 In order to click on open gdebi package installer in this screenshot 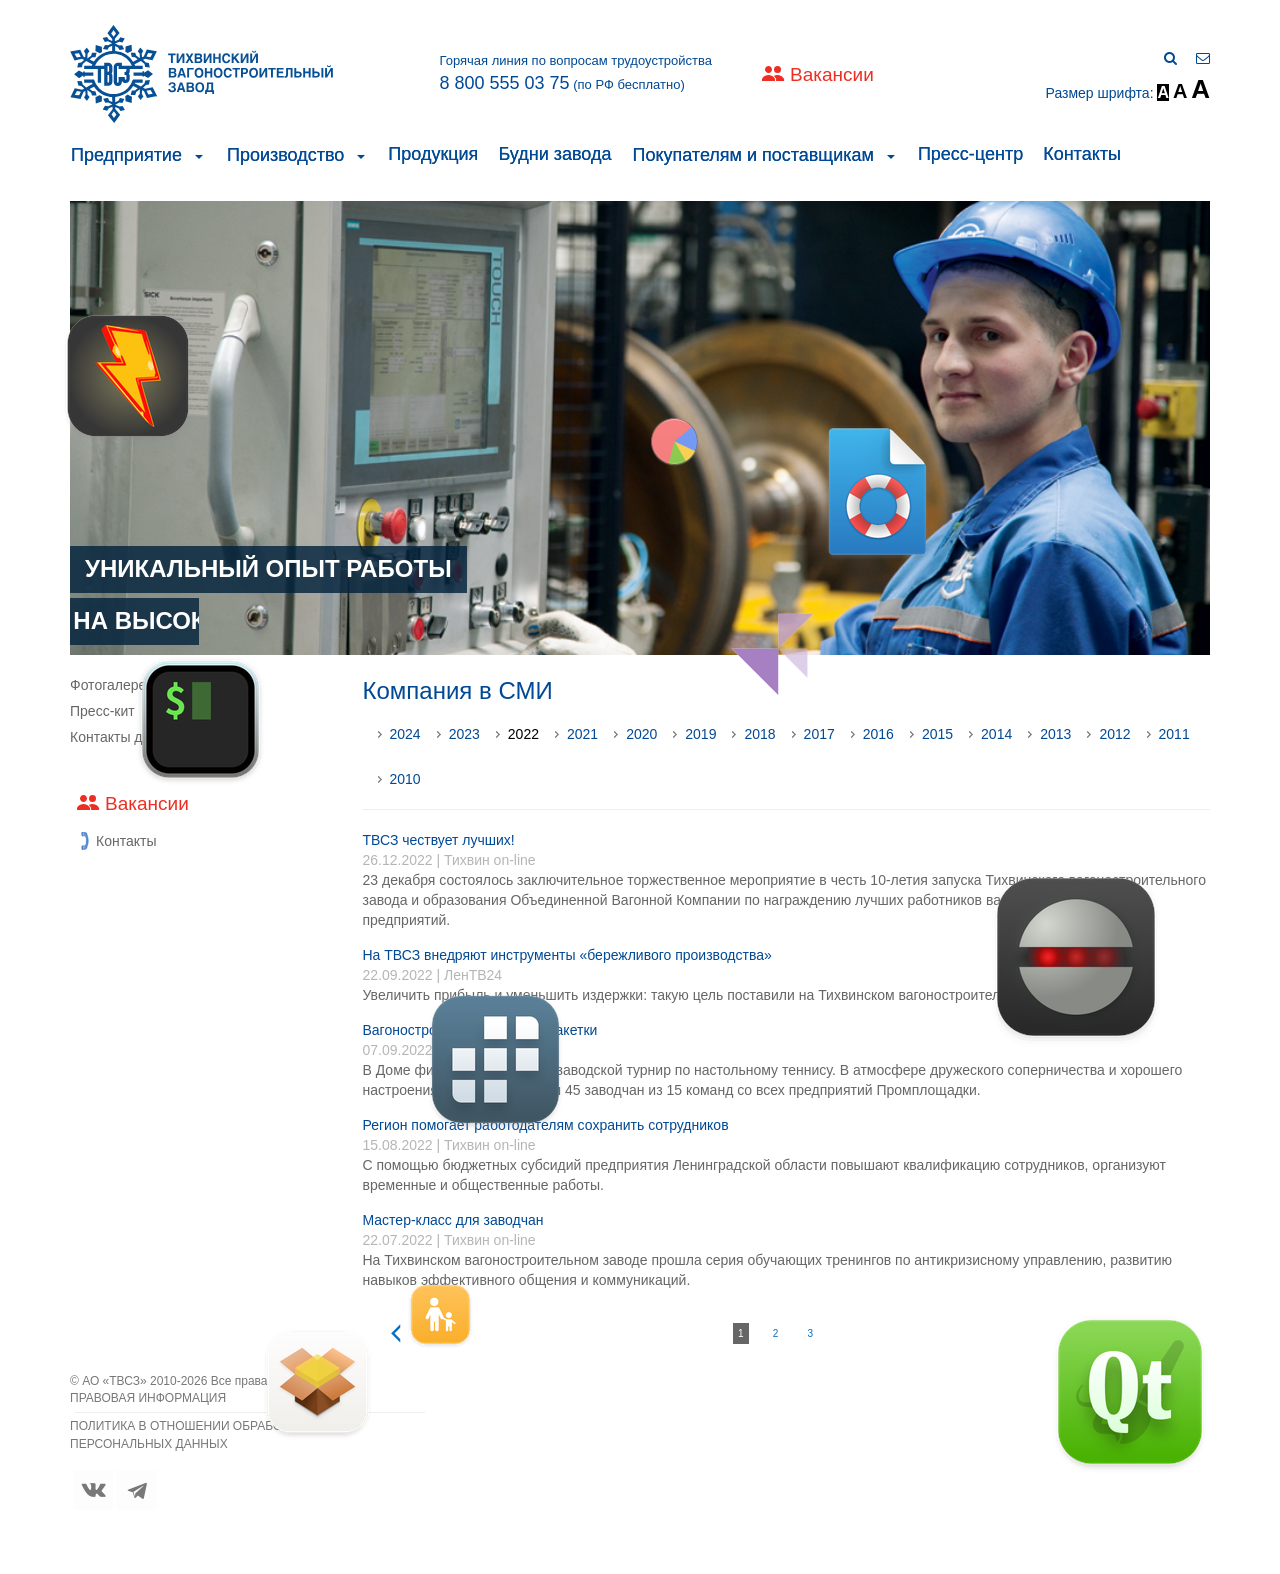, I will do `click(317, 1382)`.